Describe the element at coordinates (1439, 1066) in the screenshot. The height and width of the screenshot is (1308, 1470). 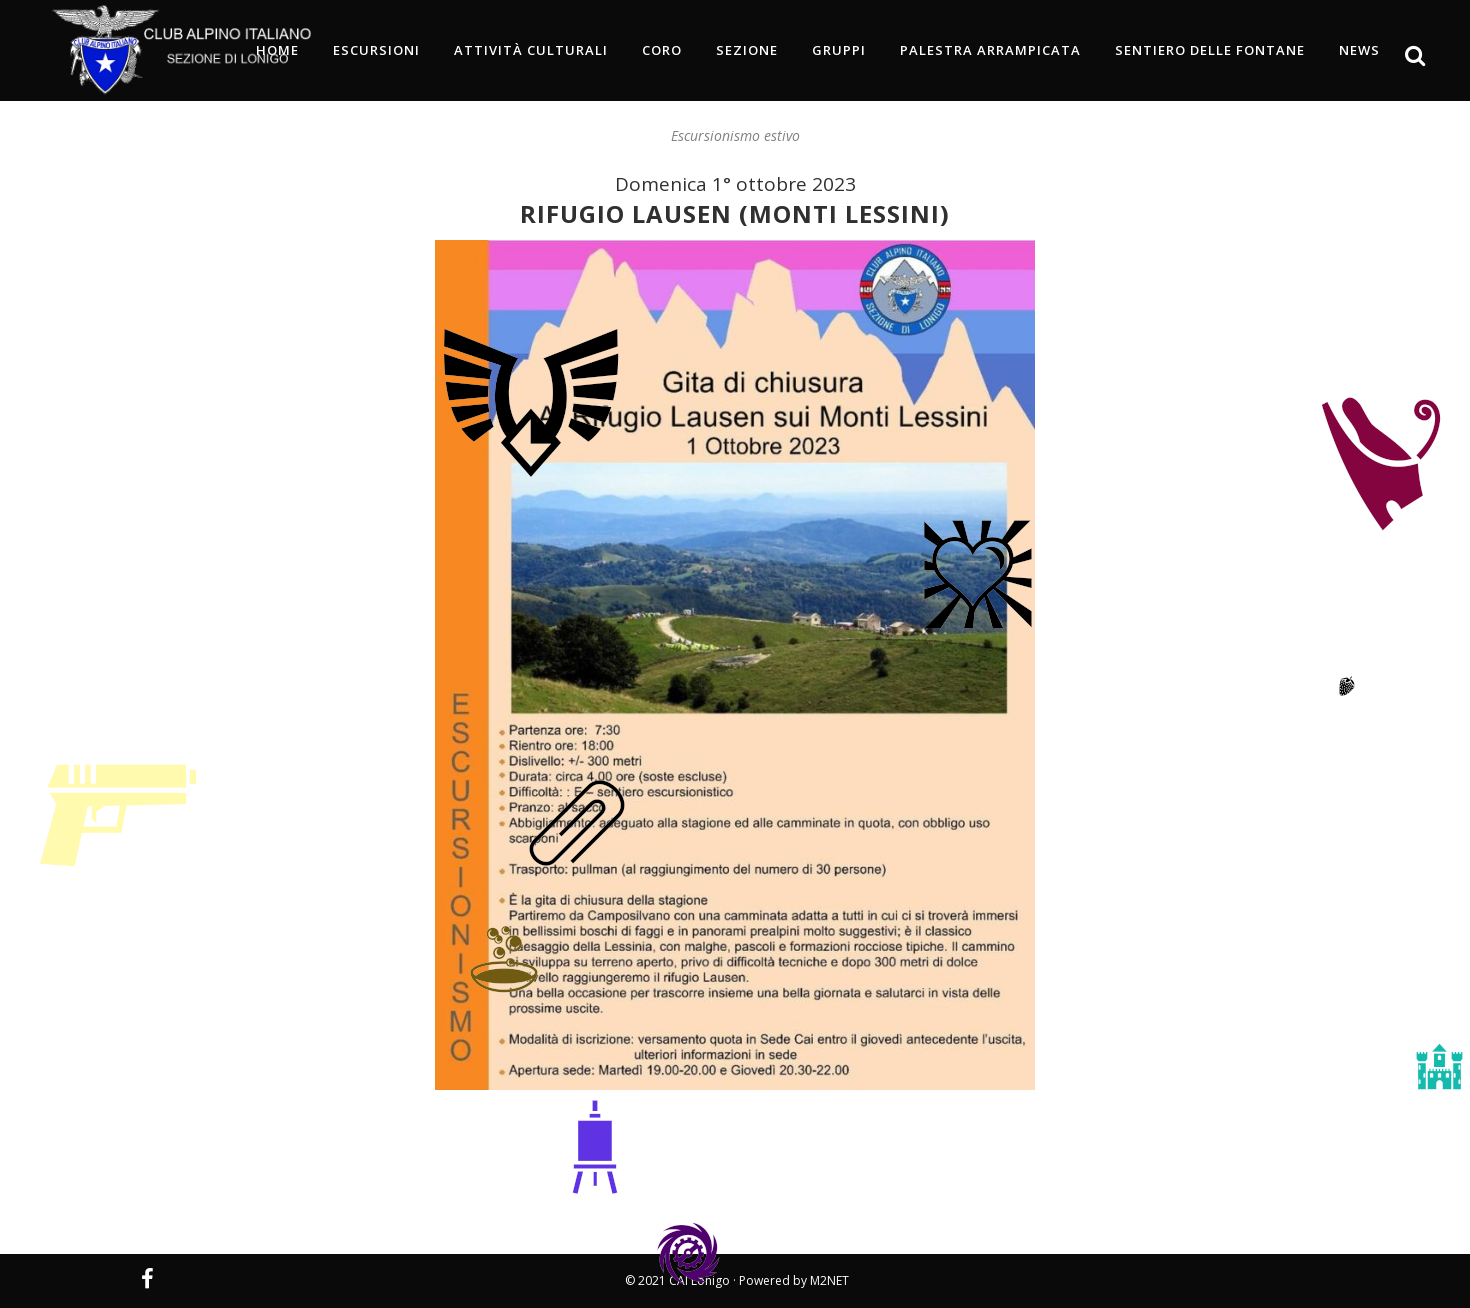
I see `access castle or fortress location in game` at that location.